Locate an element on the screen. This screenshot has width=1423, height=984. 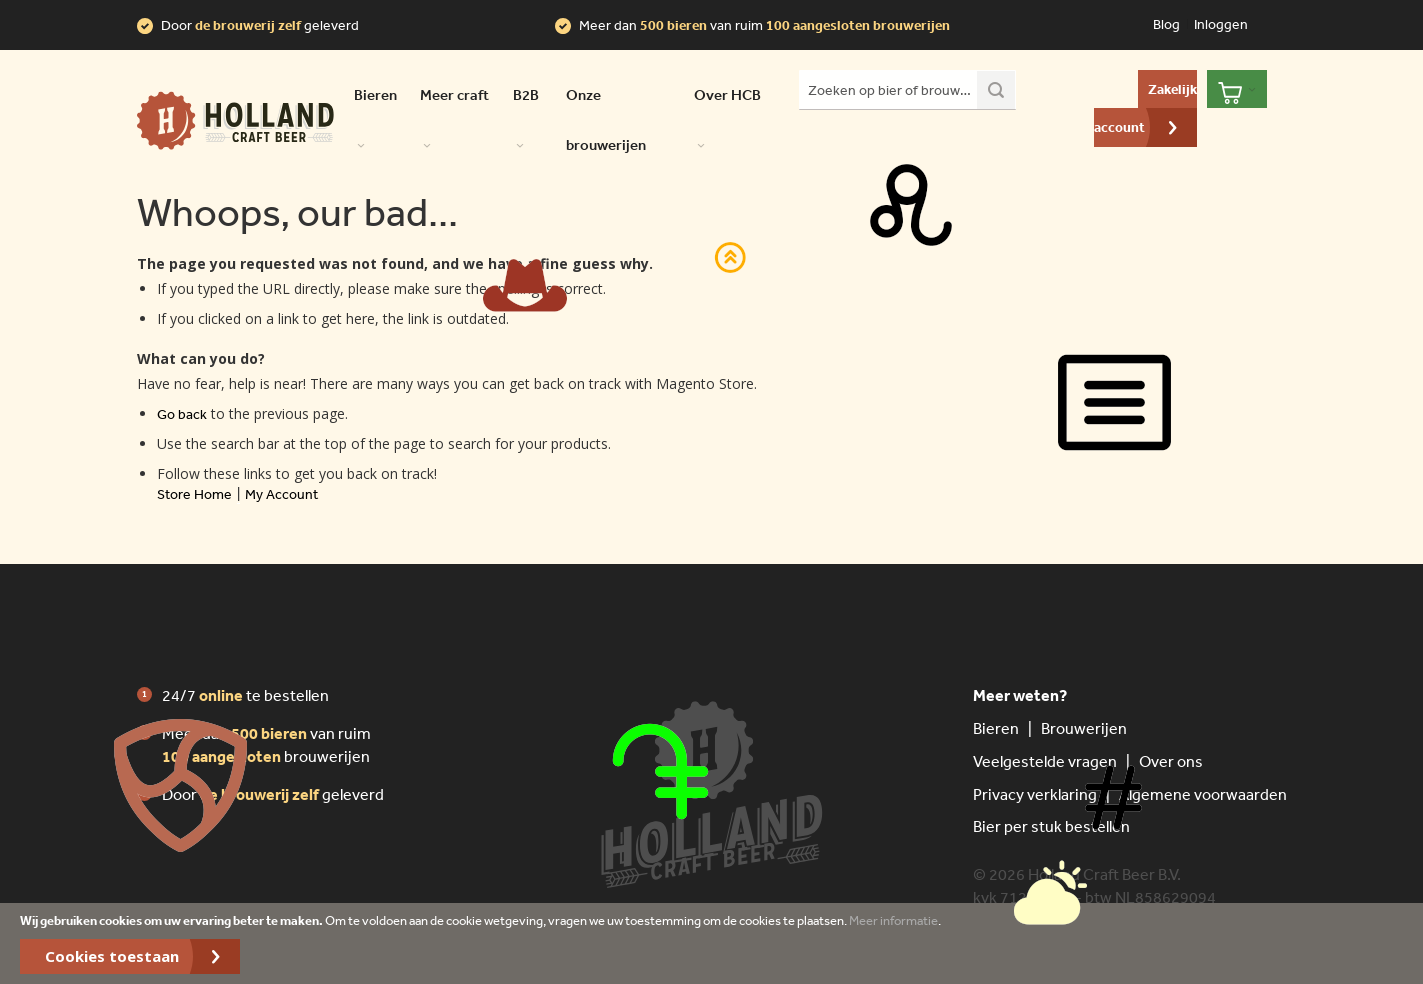
represents Armenian dram currency is located at coordinates (660, 771).